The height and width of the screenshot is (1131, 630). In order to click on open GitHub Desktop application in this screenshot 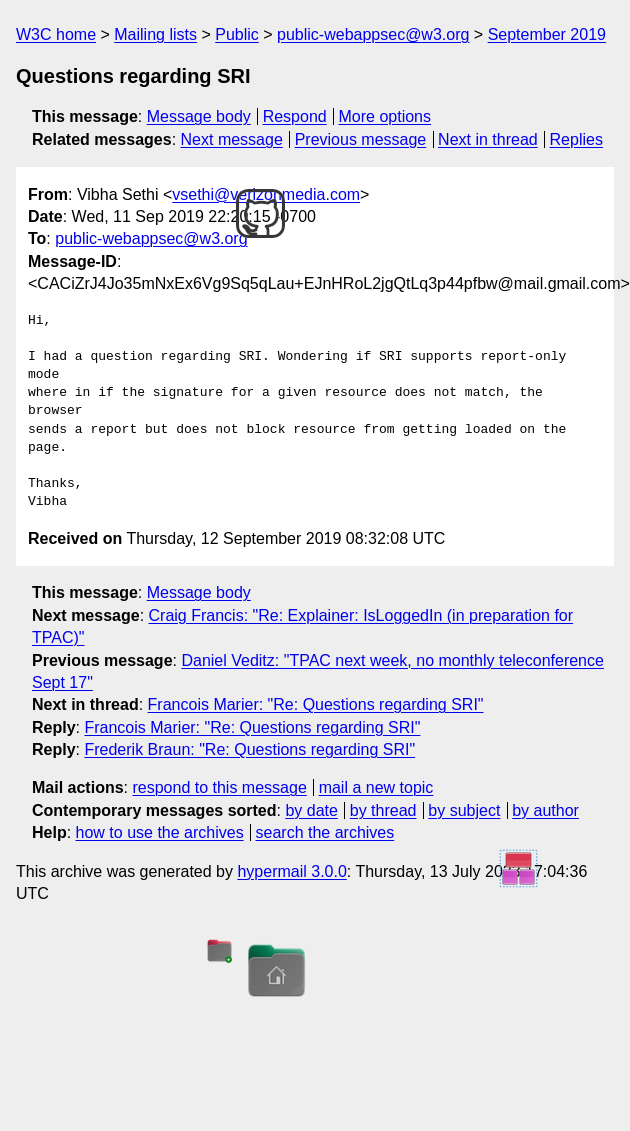, I will do `click(260, 213)`.